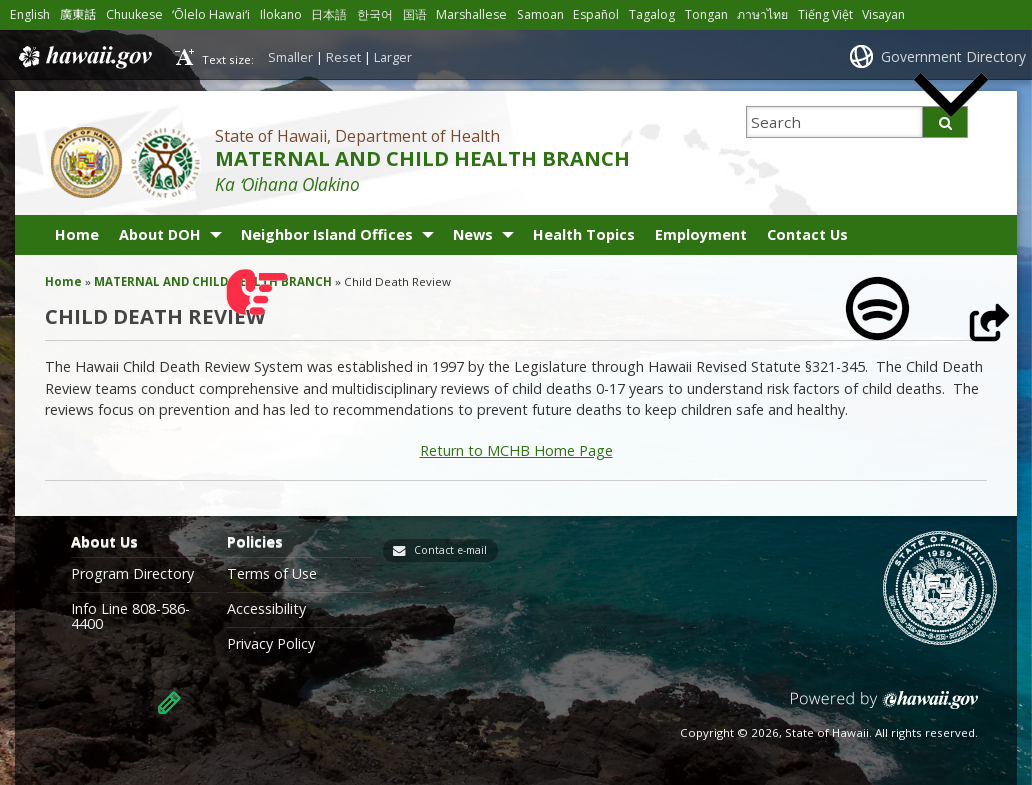 The height and width of the screenshot is (785, 1032). Describe the element at coordinates (951, 95) in the screenshot. I see `expand a dropdown menu or section` at that location.